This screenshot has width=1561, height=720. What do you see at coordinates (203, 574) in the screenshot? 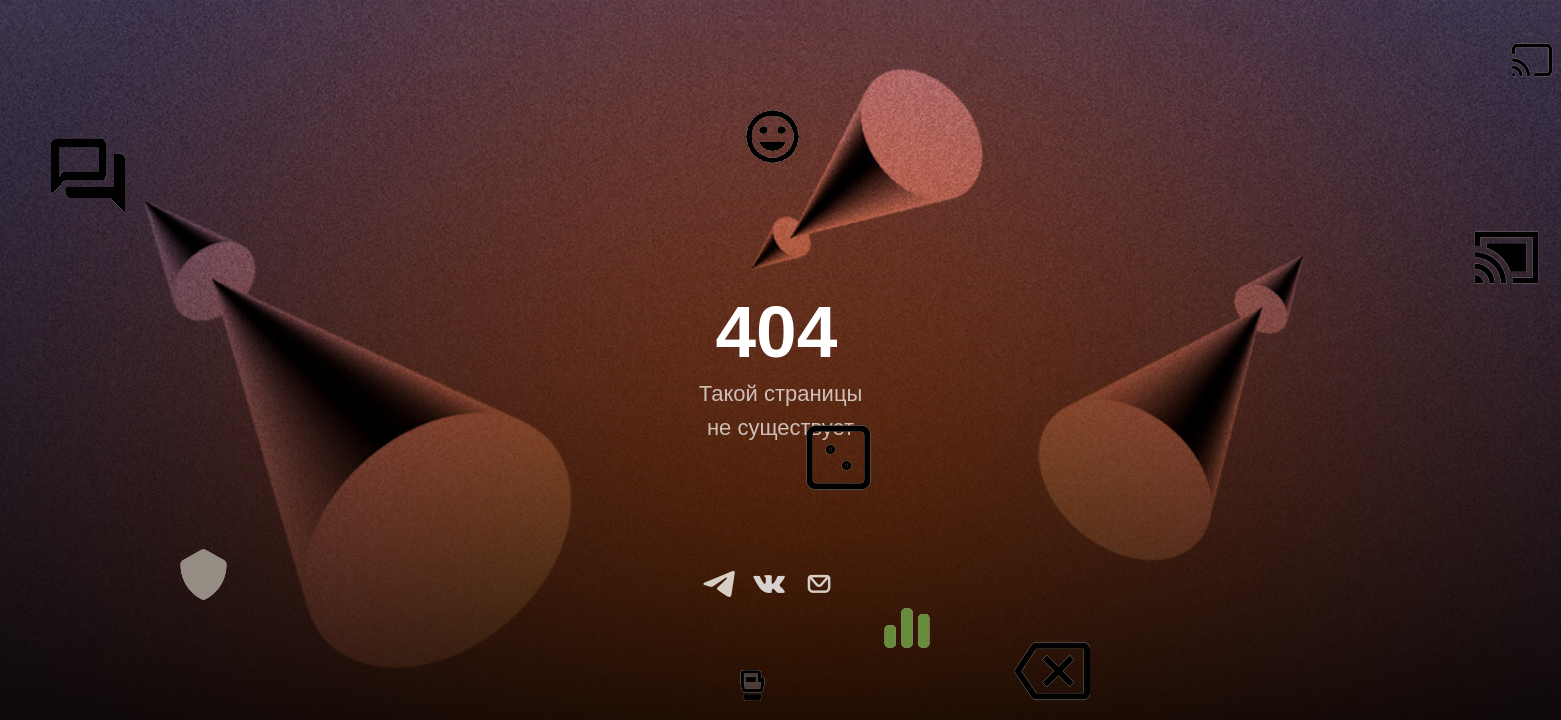
I see `access security settings` at bounding box center [203, 574].